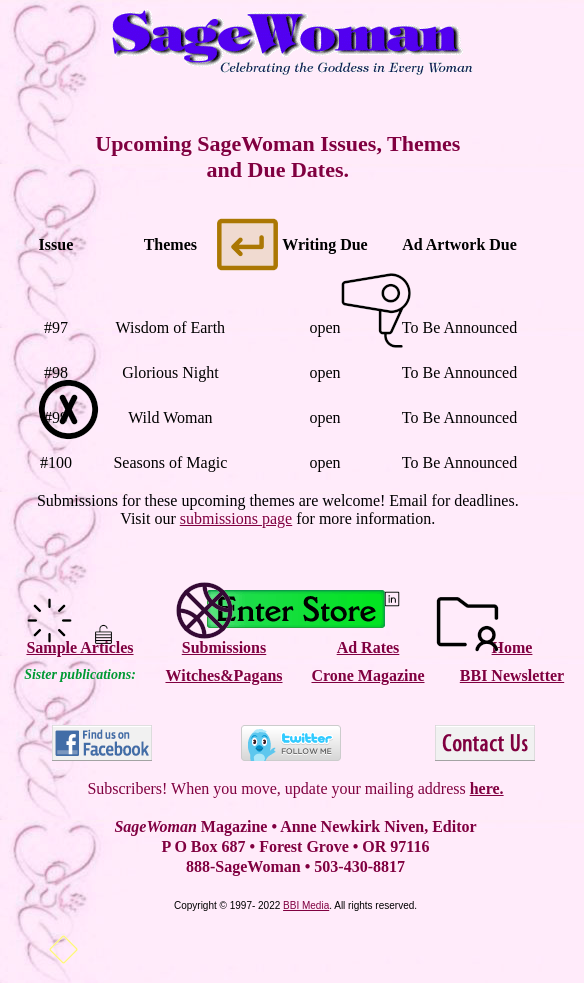 The width and height of the screenshot is (584, 983). I want to click on press enter or return key, so click(247, 244).